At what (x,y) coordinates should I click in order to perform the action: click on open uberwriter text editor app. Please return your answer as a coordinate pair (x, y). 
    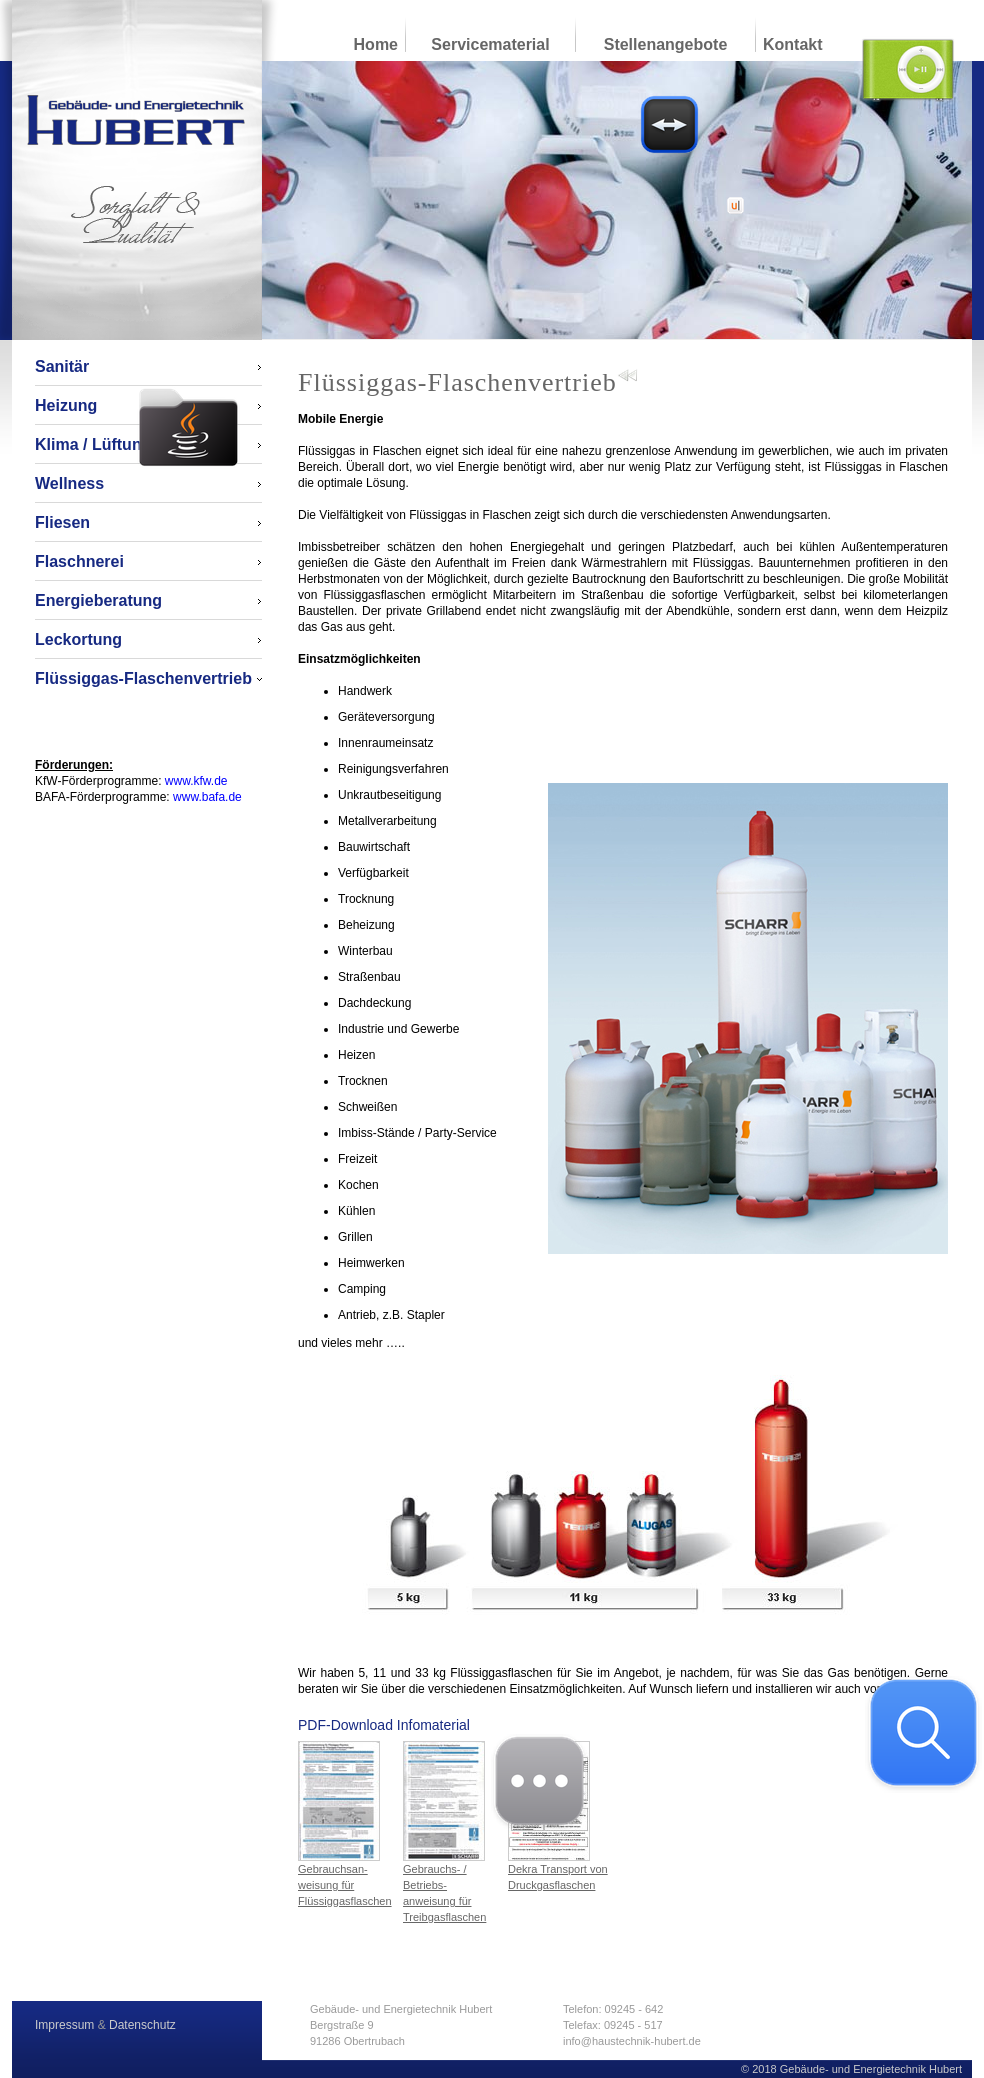
    Looking at the image, I should click on (735, 205).